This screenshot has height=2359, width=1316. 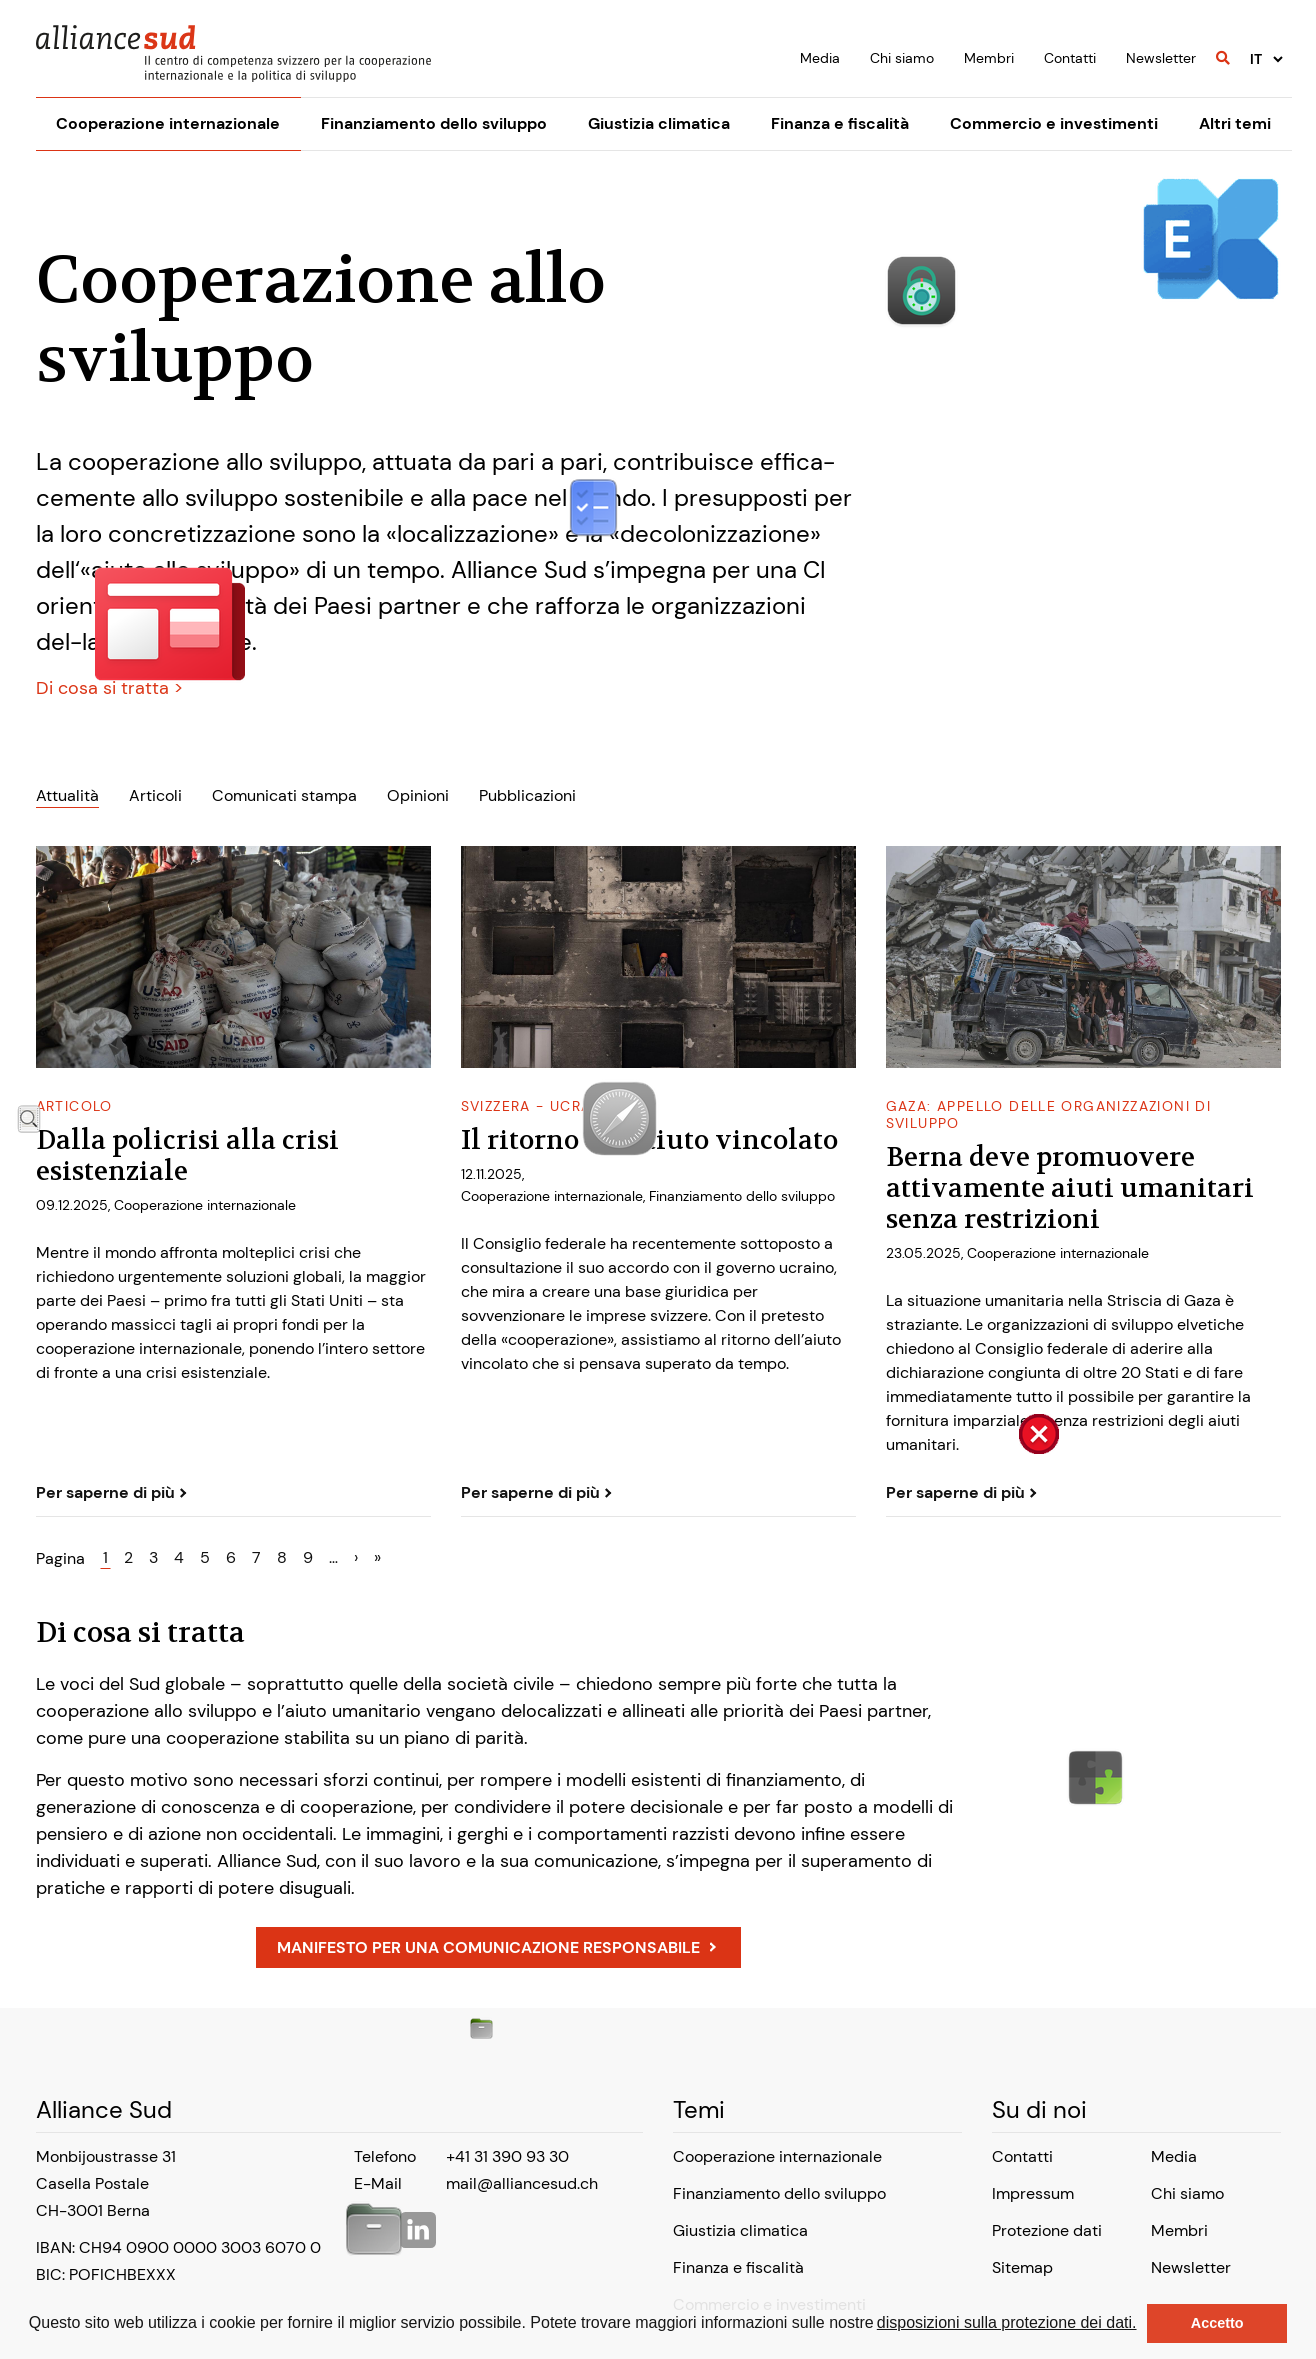 I want to click on open the file manager, so click(x=481, y=2028).